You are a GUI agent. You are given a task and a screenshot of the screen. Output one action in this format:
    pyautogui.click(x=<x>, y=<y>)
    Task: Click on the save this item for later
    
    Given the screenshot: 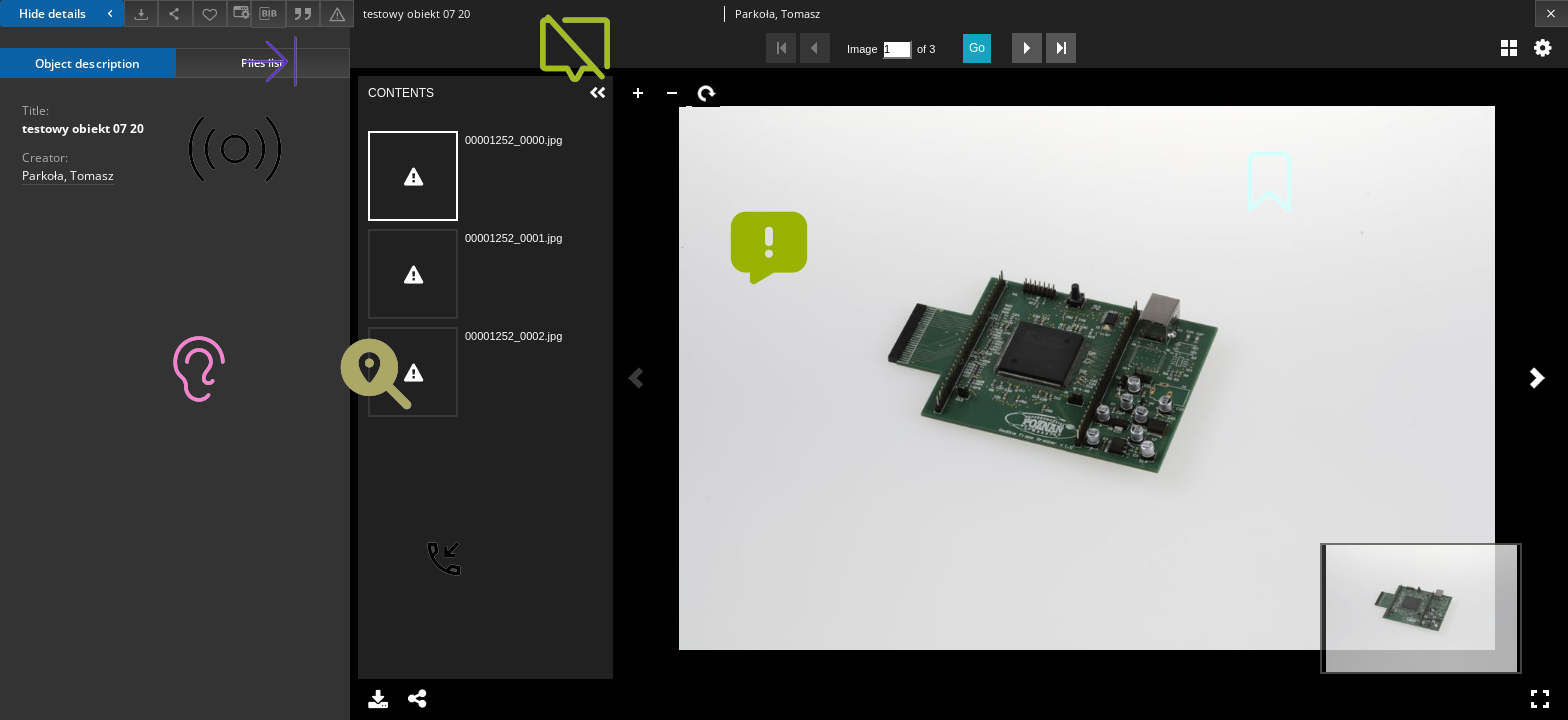 What is the action you would take?
    pyautogui.click(x=1269, y=181)
    